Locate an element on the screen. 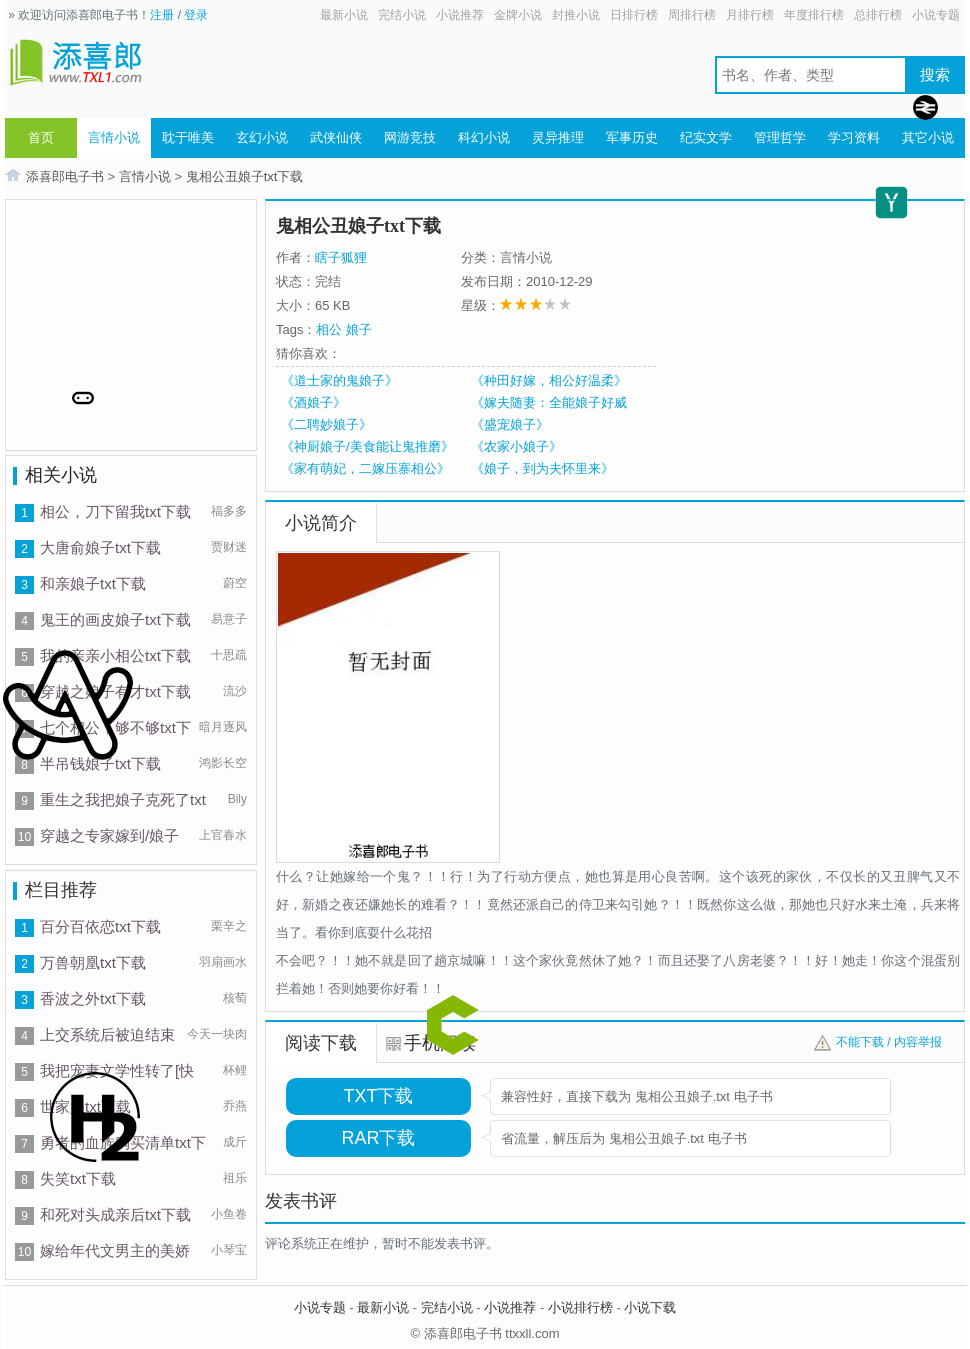 This screenshot has height=1349, width=970. h2 database logo is located at coordinates (95, 1117).